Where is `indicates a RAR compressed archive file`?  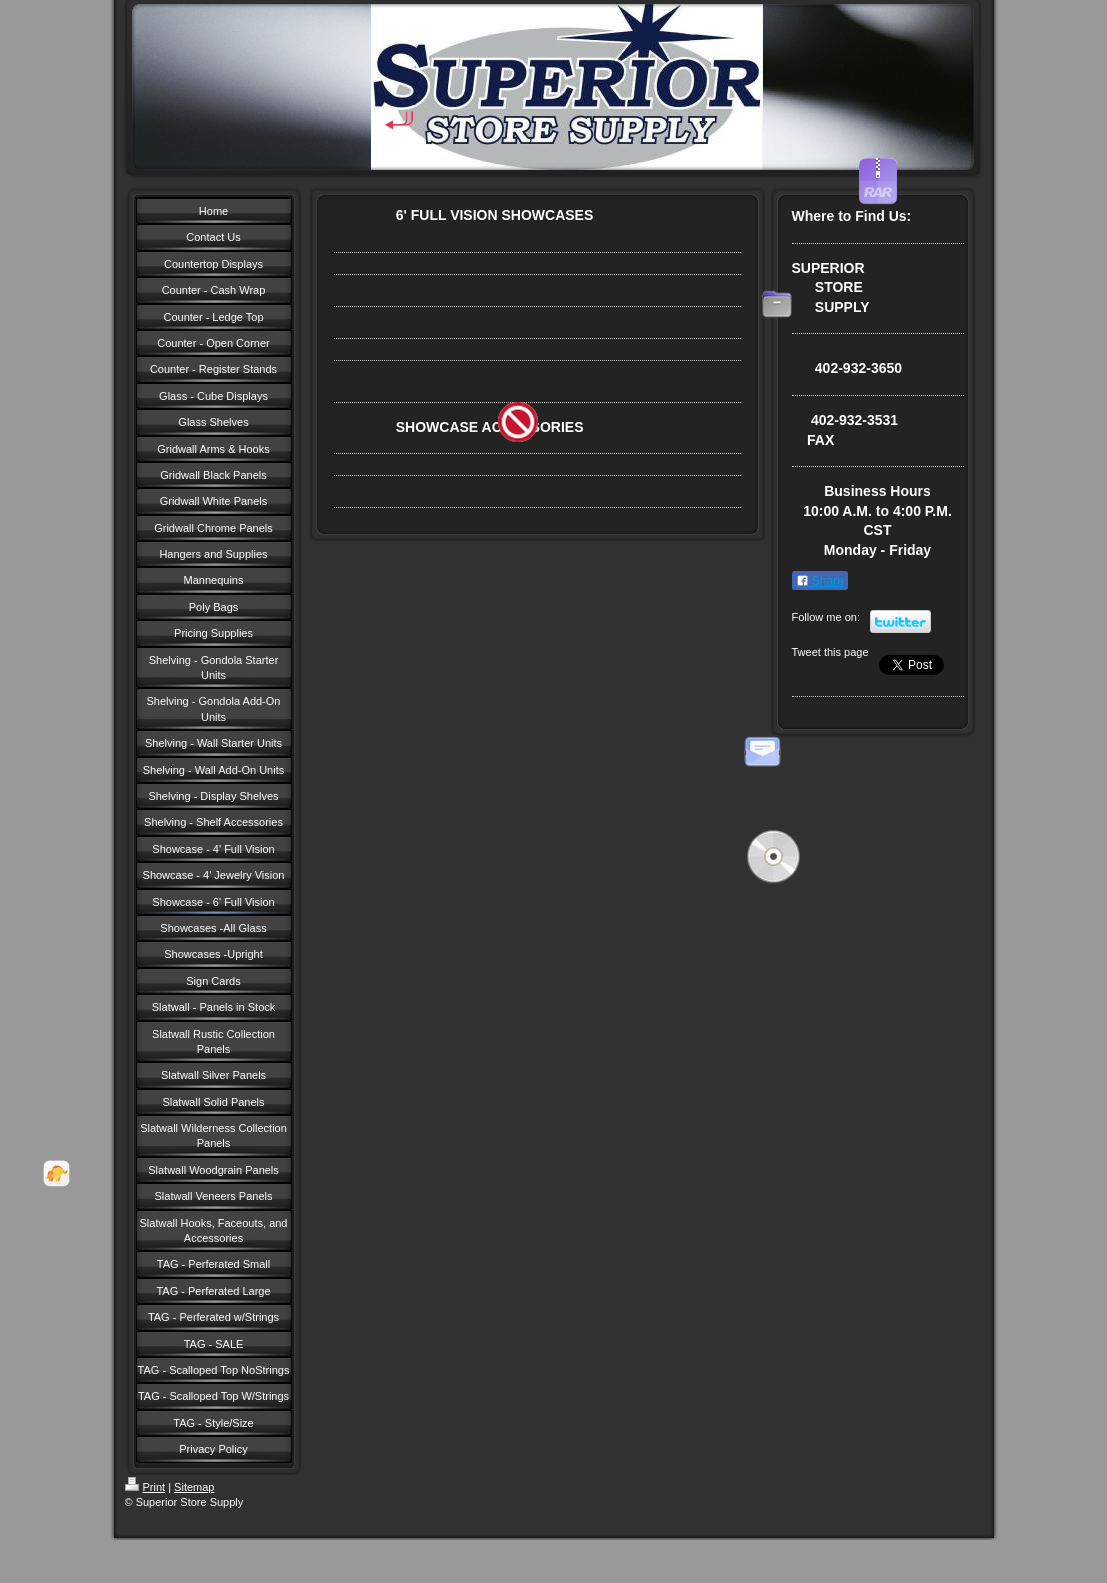
indicates a RAR compressed archive file is located at coordinates (878, 181).